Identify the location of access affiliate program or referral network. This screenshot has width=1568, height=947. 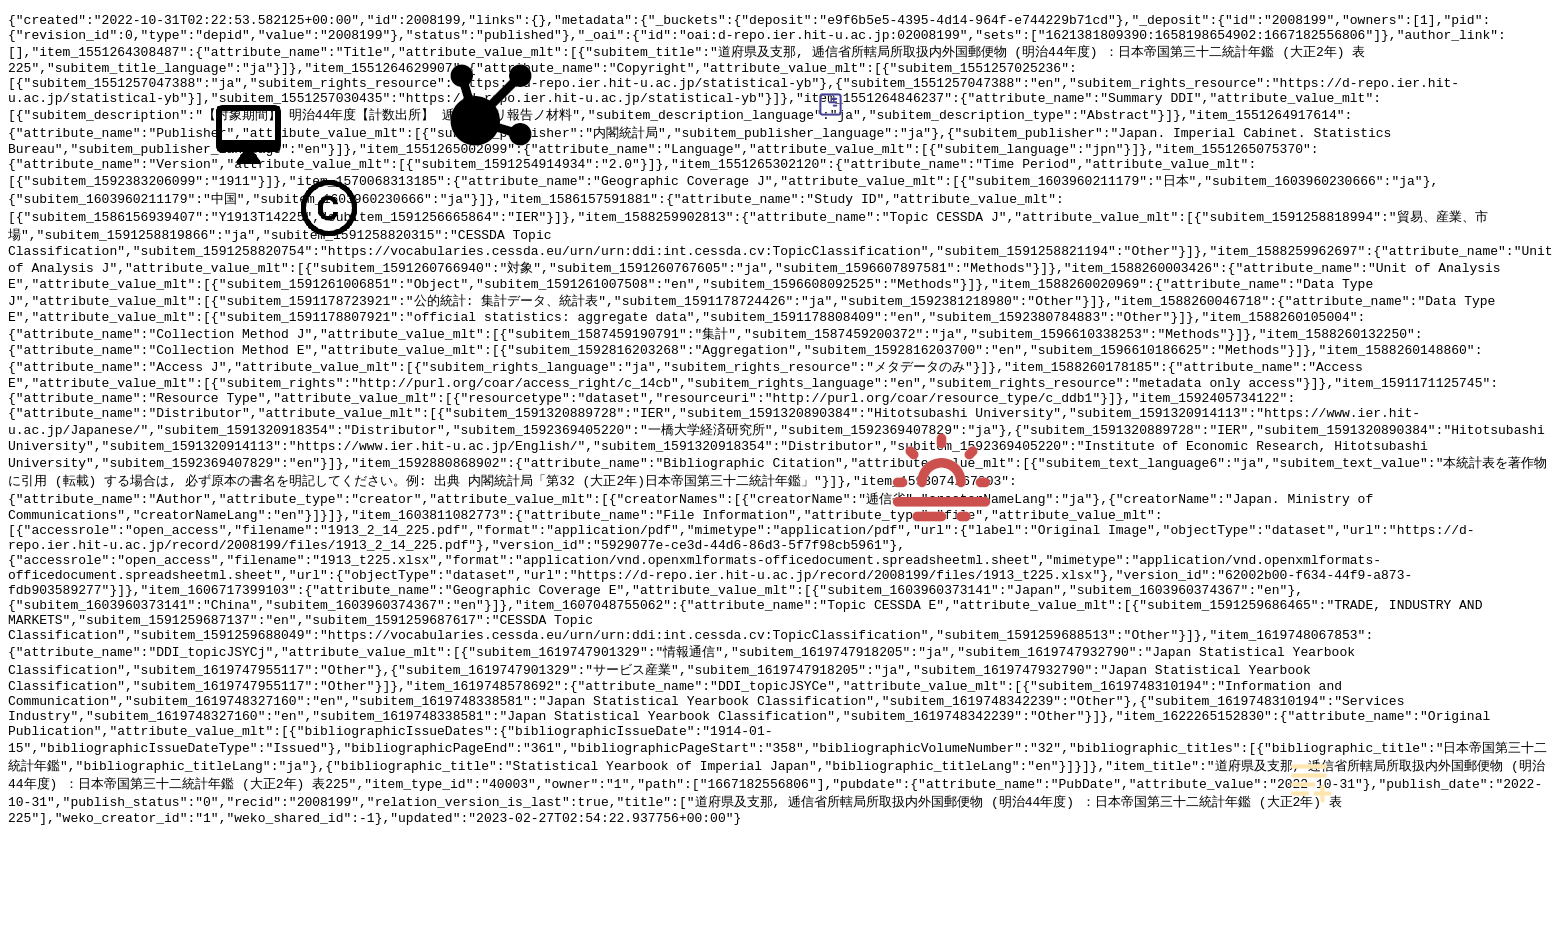
(491, 105).